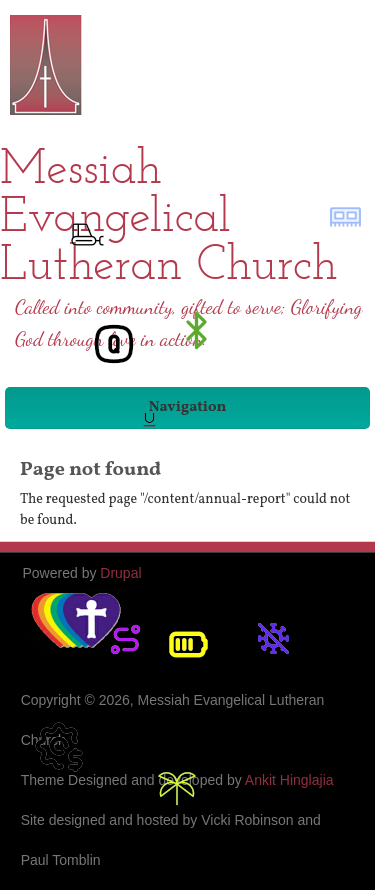  I want to click on indicates battery at 75% charge, so click(188, 644).